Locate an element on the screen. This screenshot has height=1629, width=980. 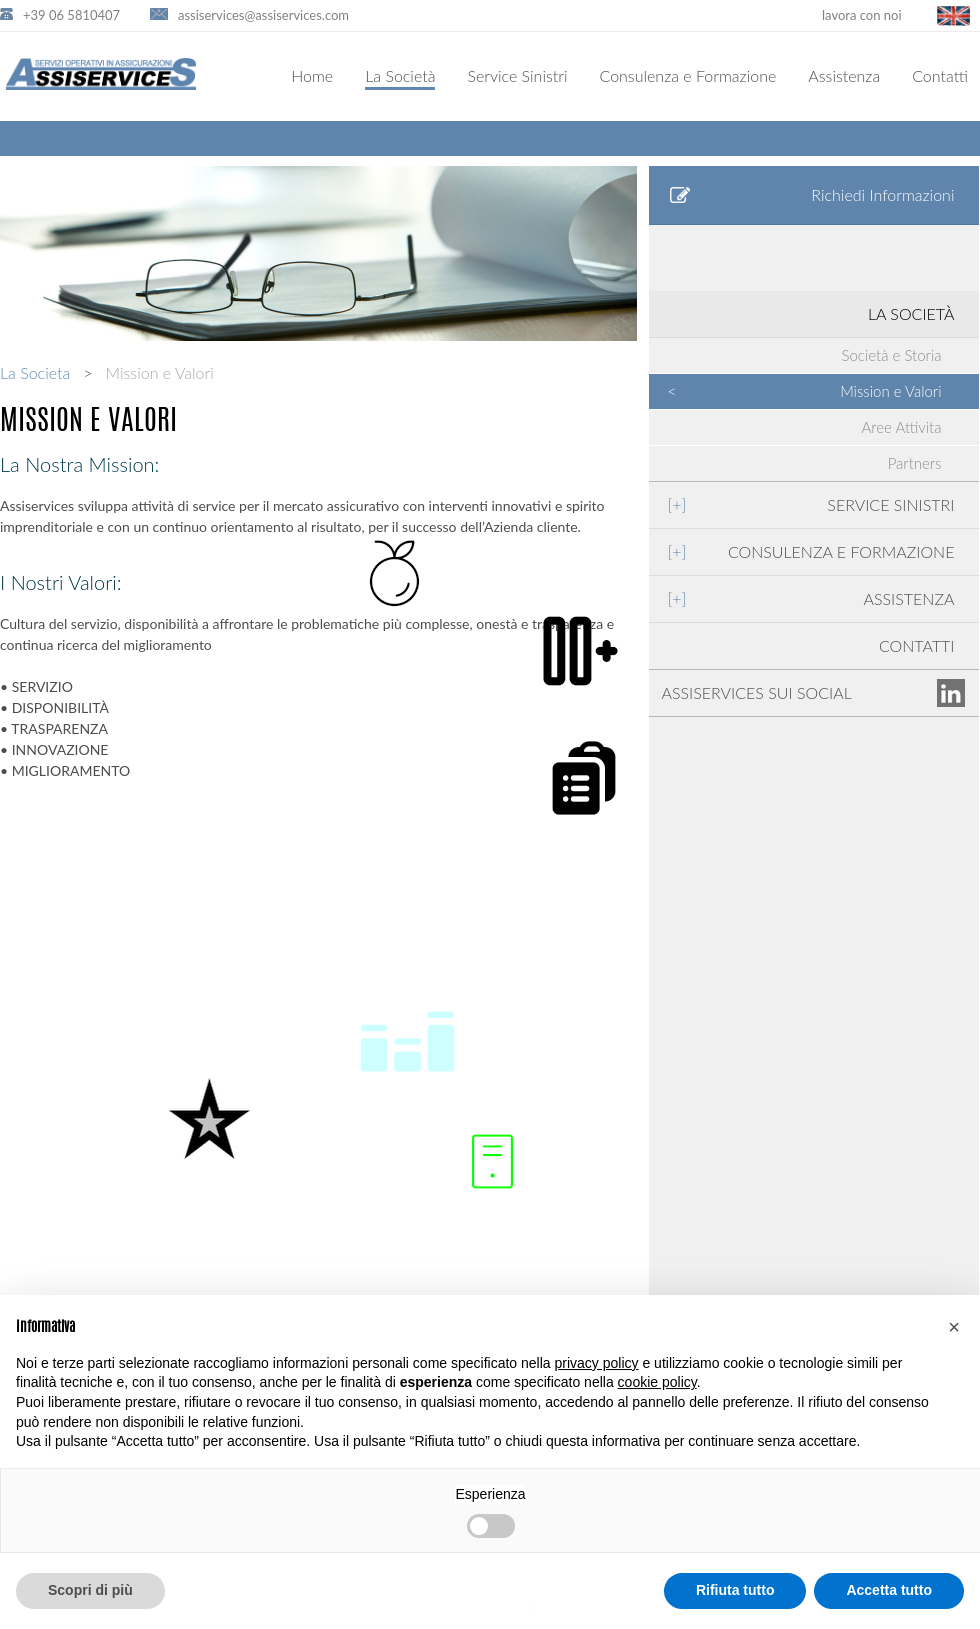
access server or desktop computer settings is located at coordinates (492, 1161).